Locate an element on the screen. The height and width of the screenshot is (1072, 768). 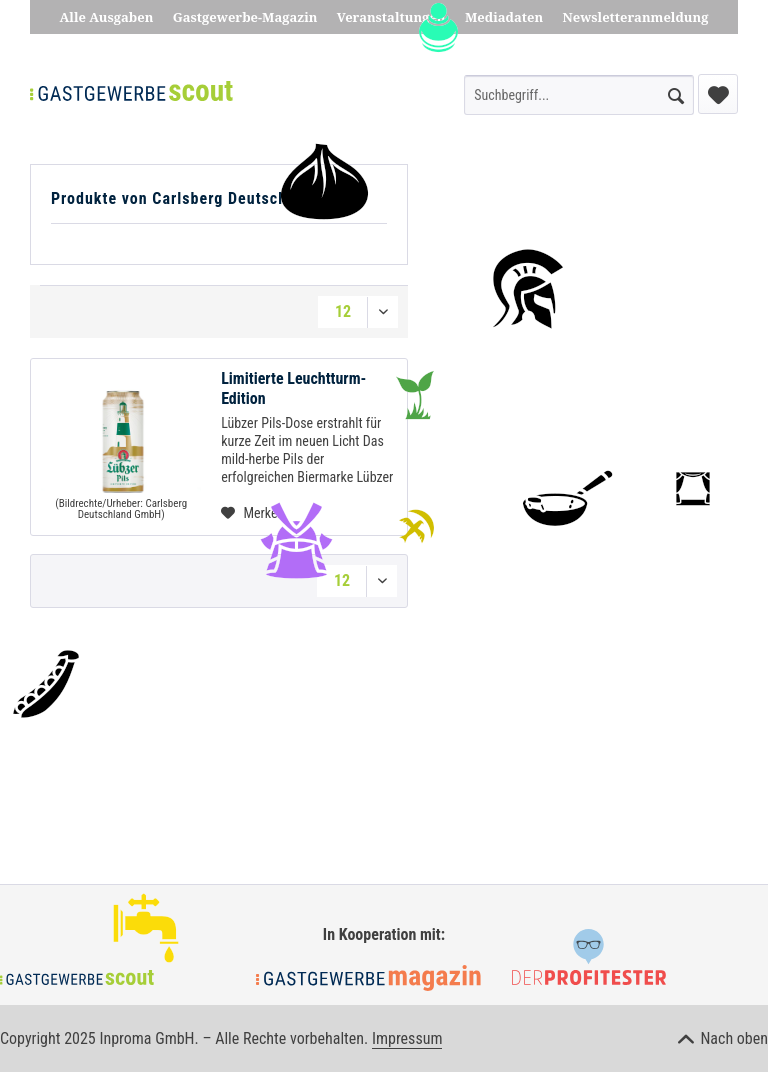
browse or purchase fragrances is located at coordinates (438, 27).